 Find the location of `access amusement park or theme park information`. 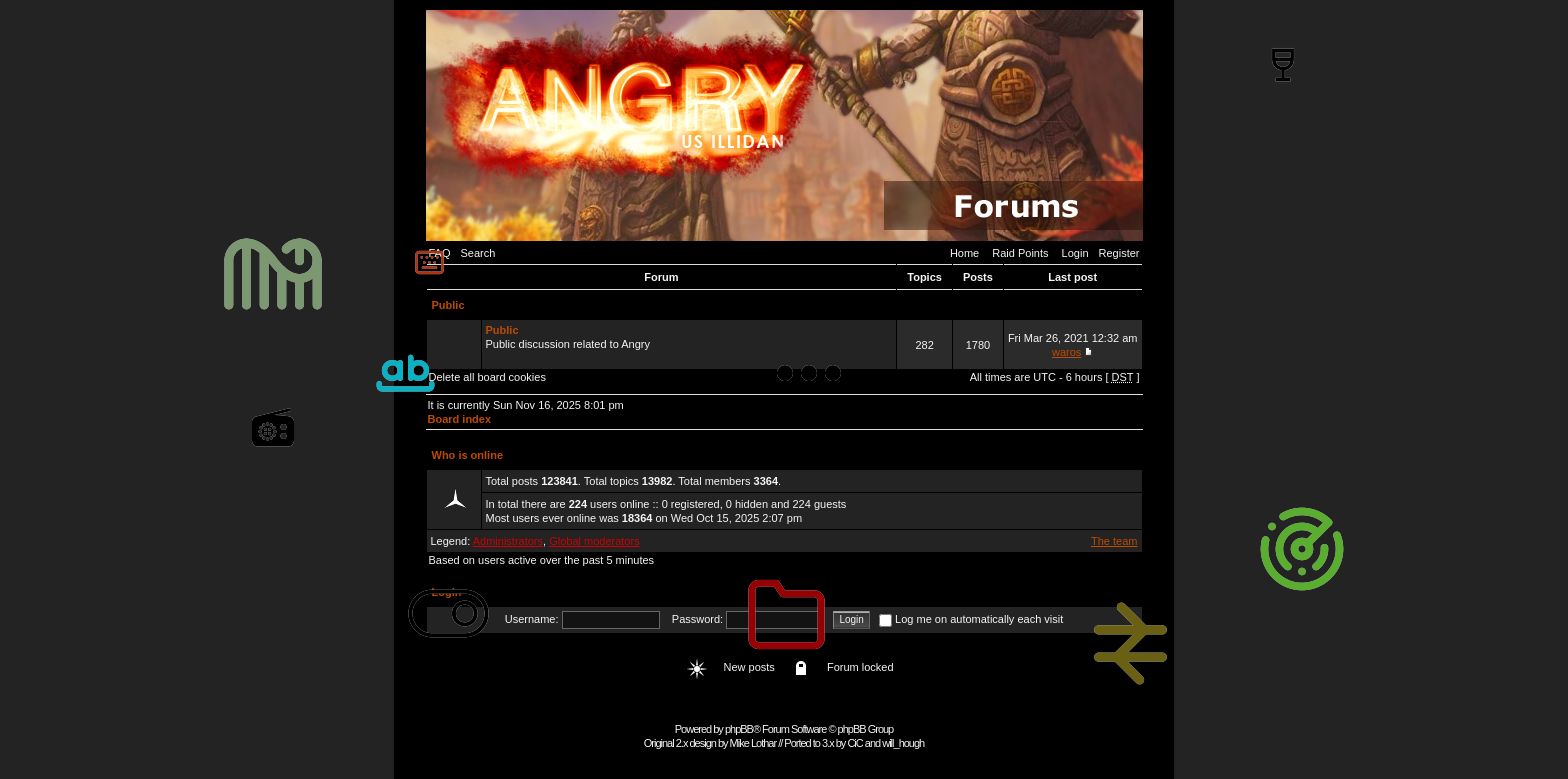

access amusement park or theme park information is located at coordinates (273, 274).